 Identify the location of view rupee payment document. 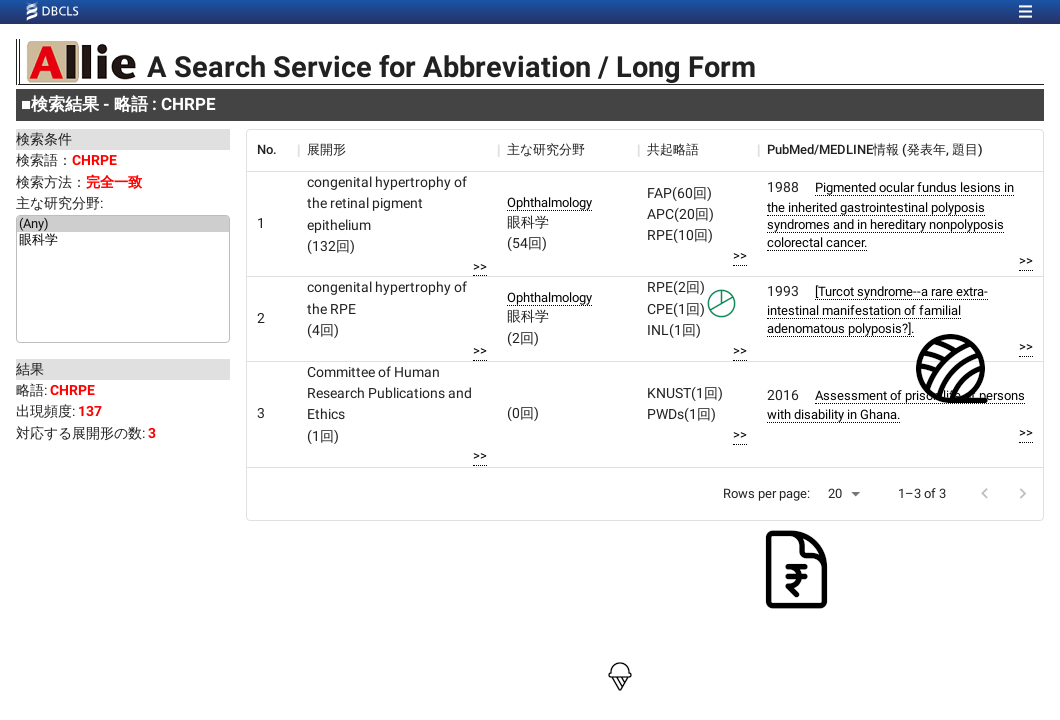
(796, 569).